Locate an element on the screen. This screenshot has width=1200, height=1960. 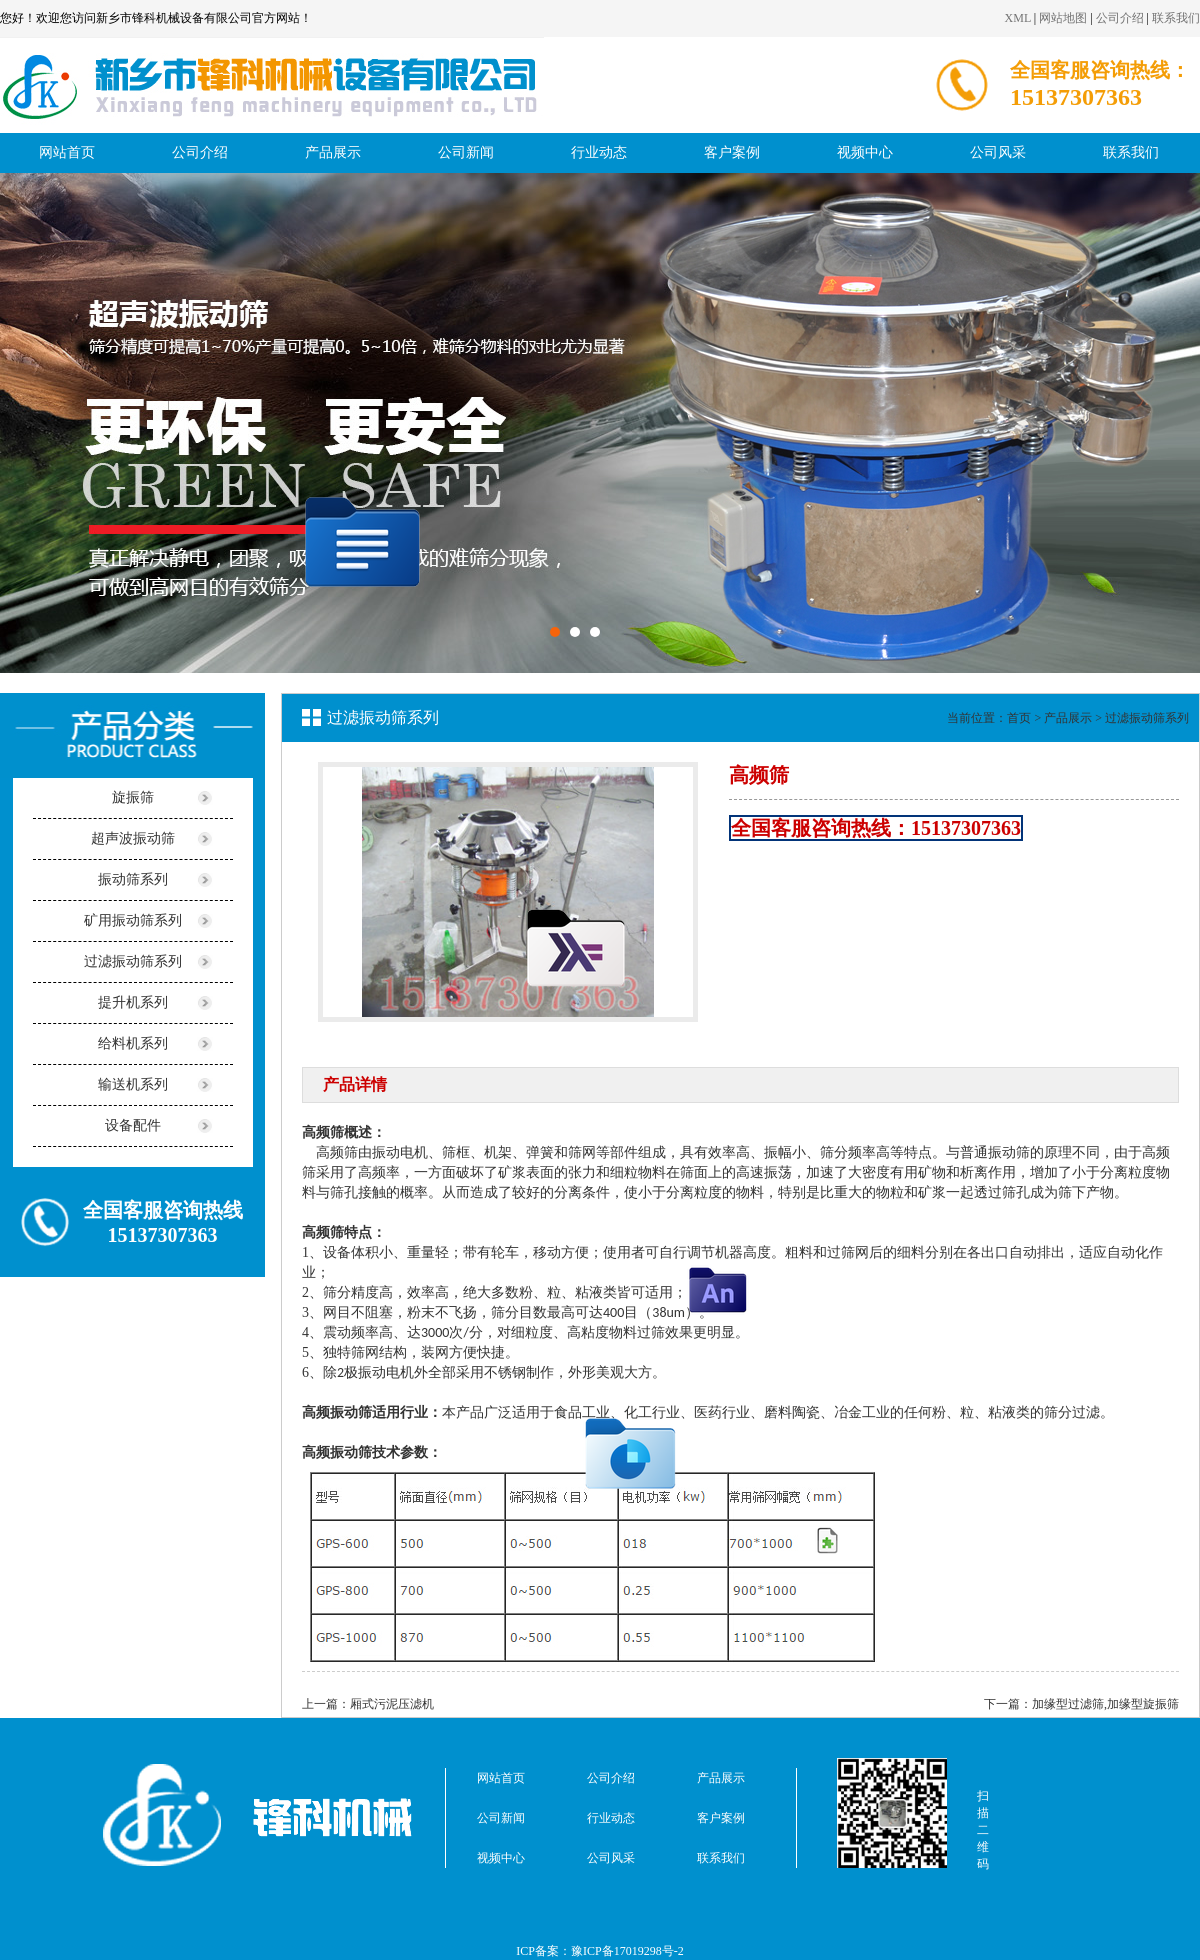
open folder containing haskell project files is located at coordinates (575, 950).